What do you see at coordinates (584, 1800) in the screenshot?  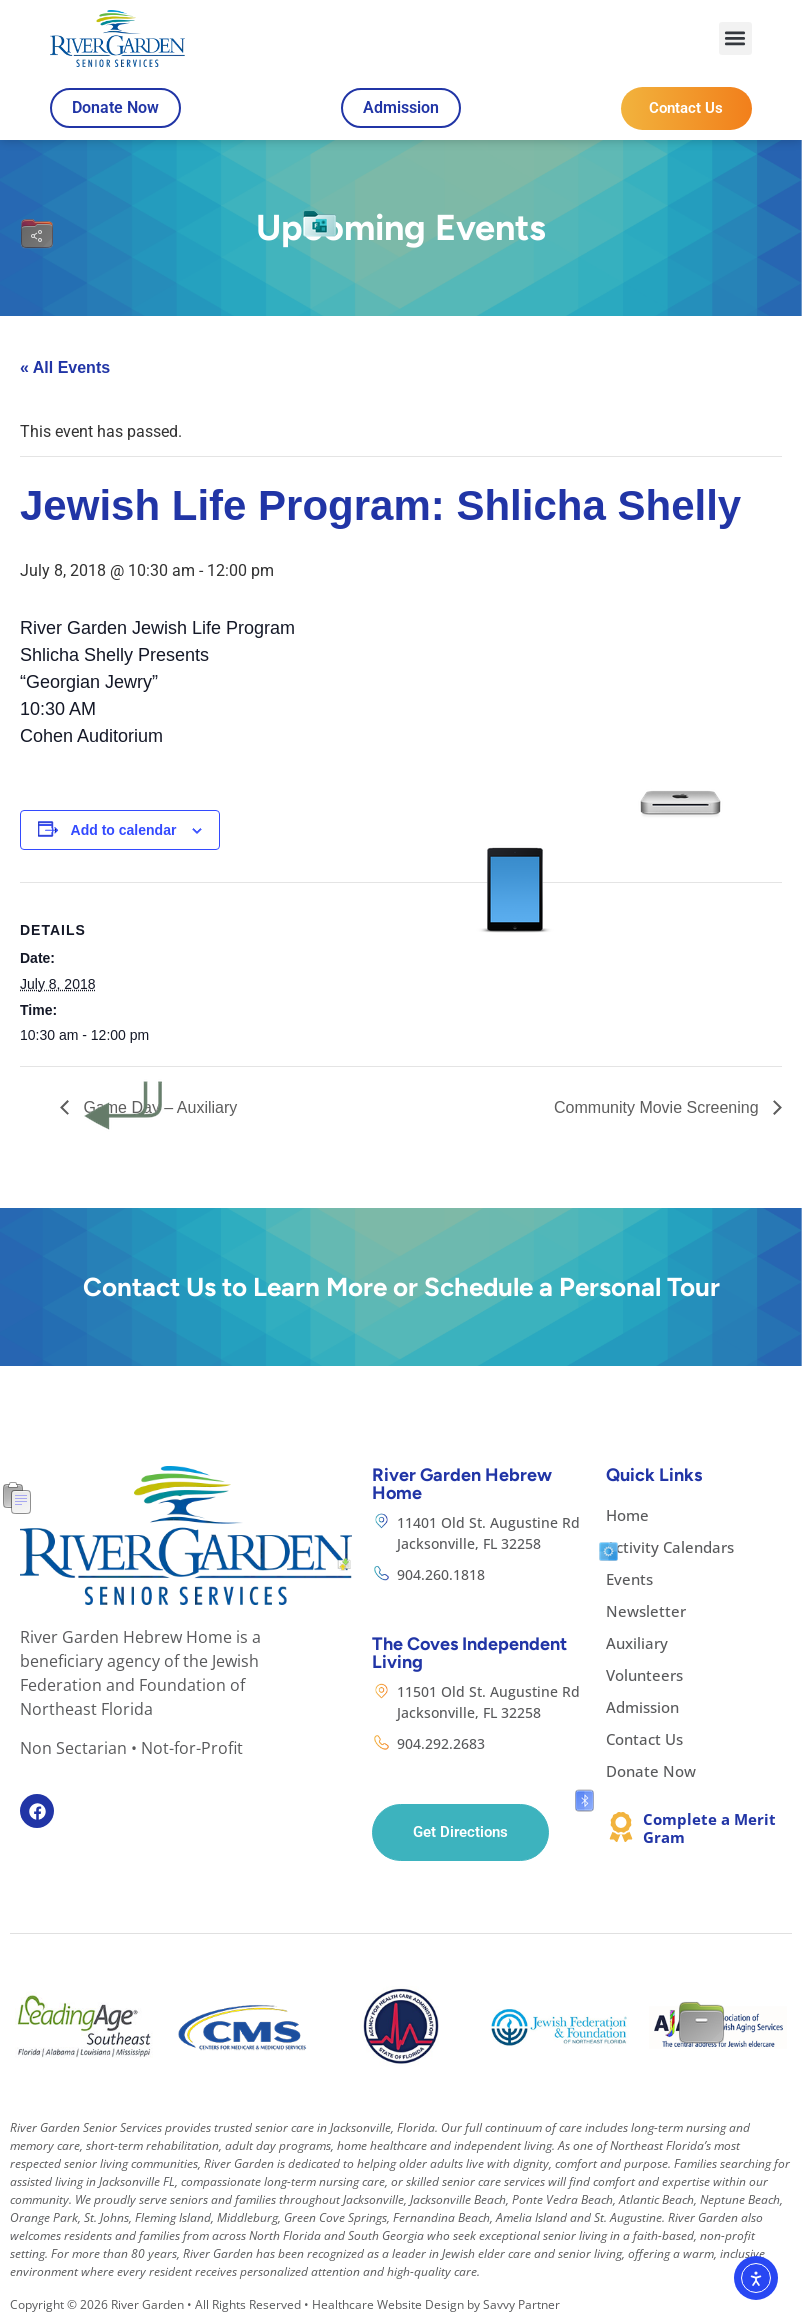 I see `indicates bluetooth is currently enabled and active` at bounding box center [584, 1800].